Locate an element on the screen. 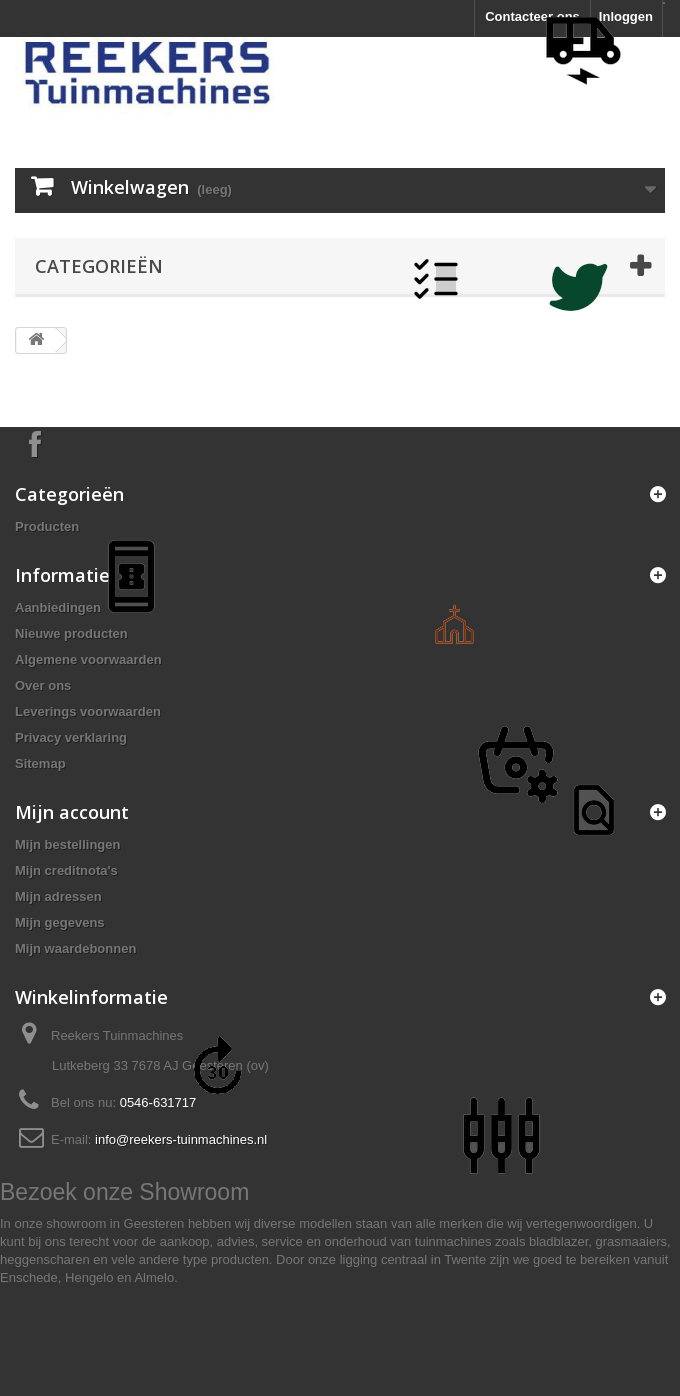 Image resolution: width=680 pixels, height=1396 pixels. share to twitter is located at coordinates (578, 287).